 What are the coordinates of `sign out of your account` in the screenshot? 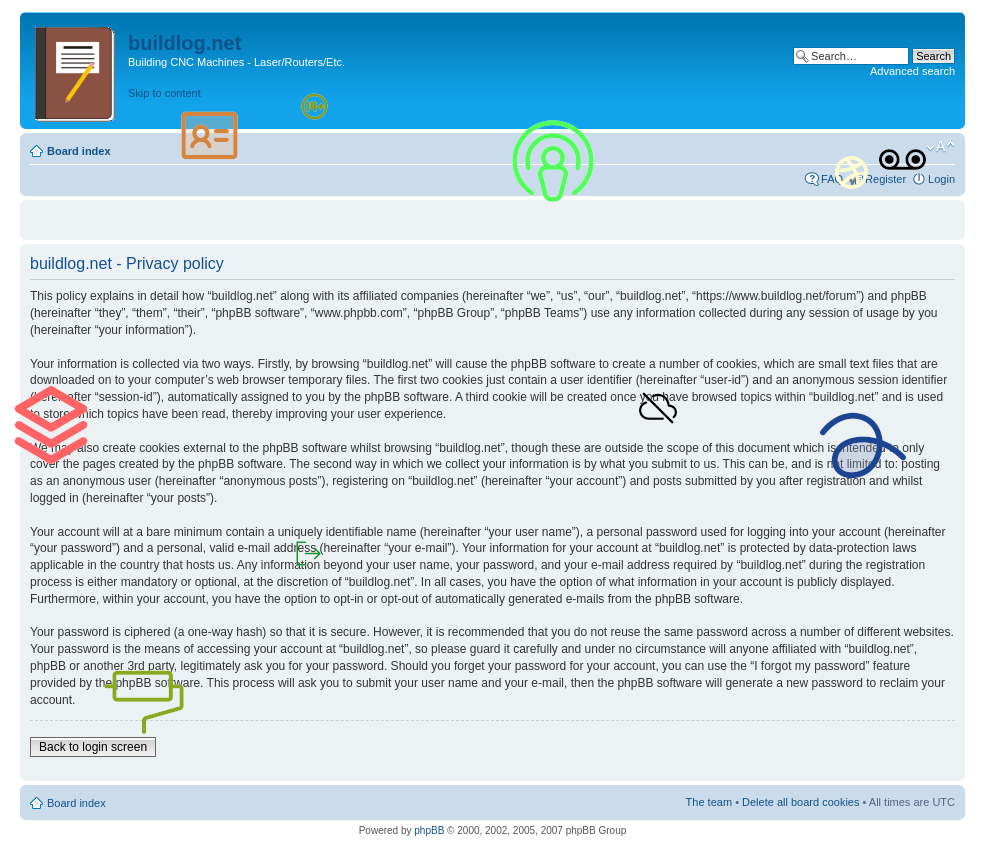 It's located at (307, 553).